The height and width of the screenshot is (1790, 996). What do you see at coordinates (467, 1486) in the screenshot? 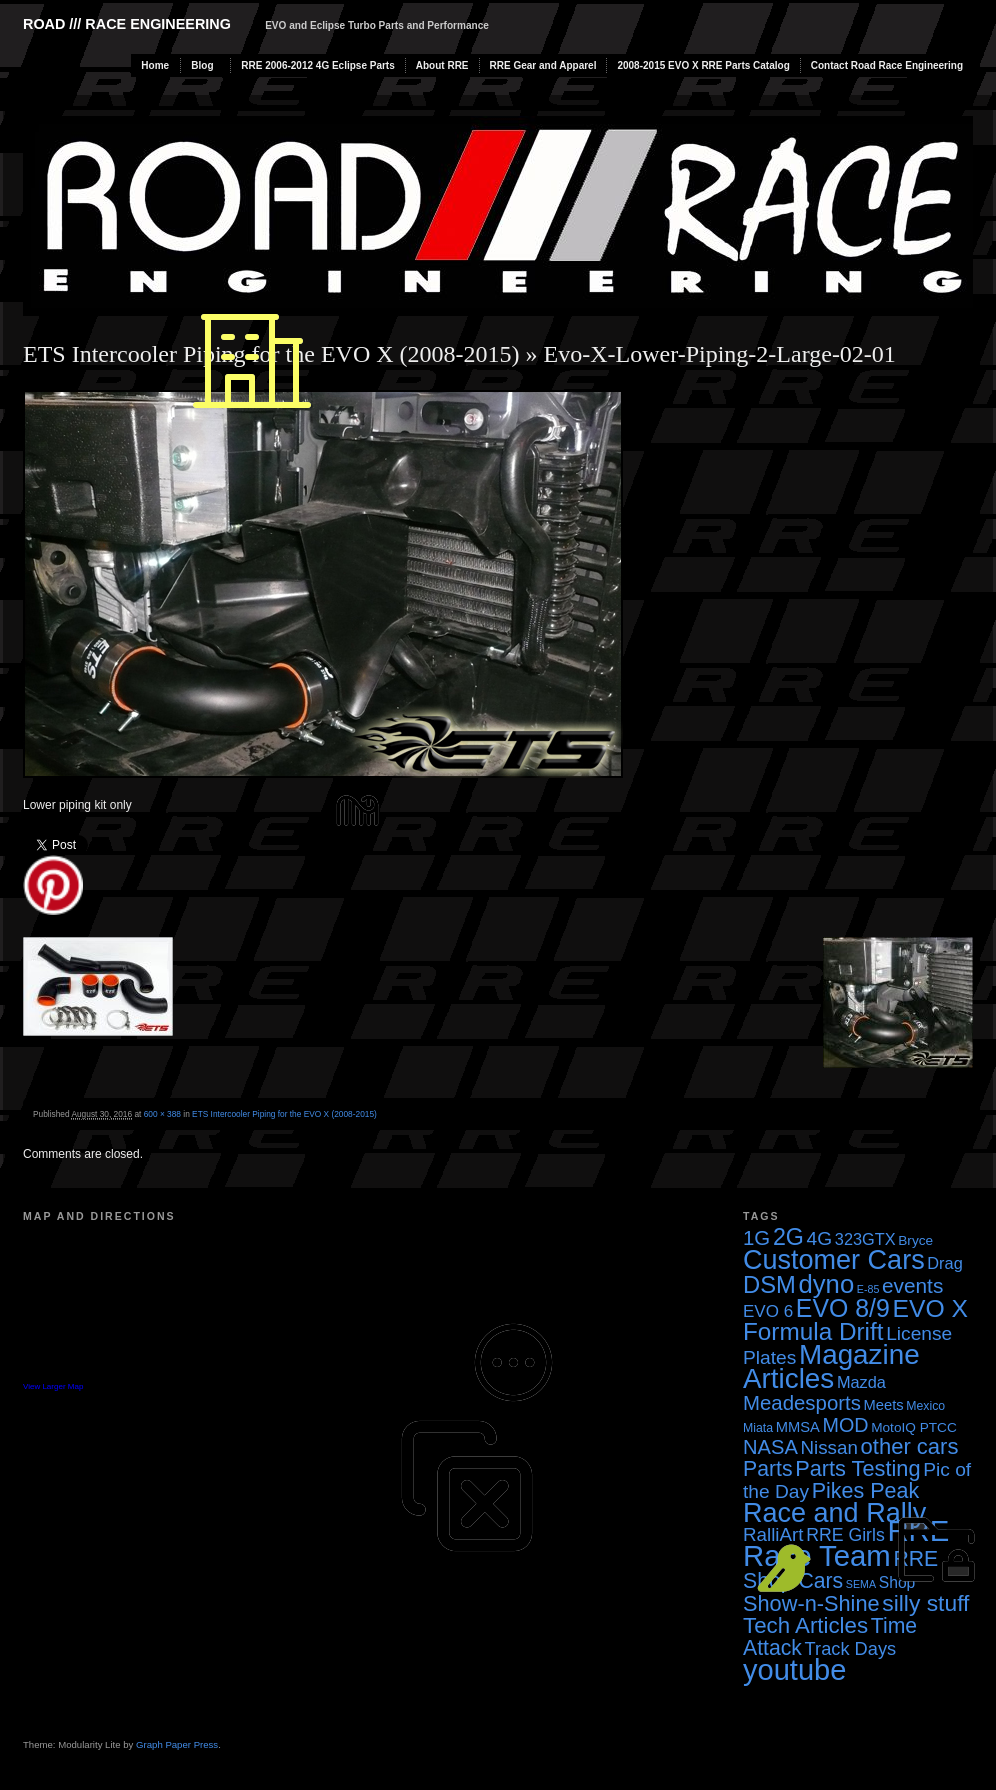
I see `cancel or clear clipboard content` at bounding box center [467, 1486].